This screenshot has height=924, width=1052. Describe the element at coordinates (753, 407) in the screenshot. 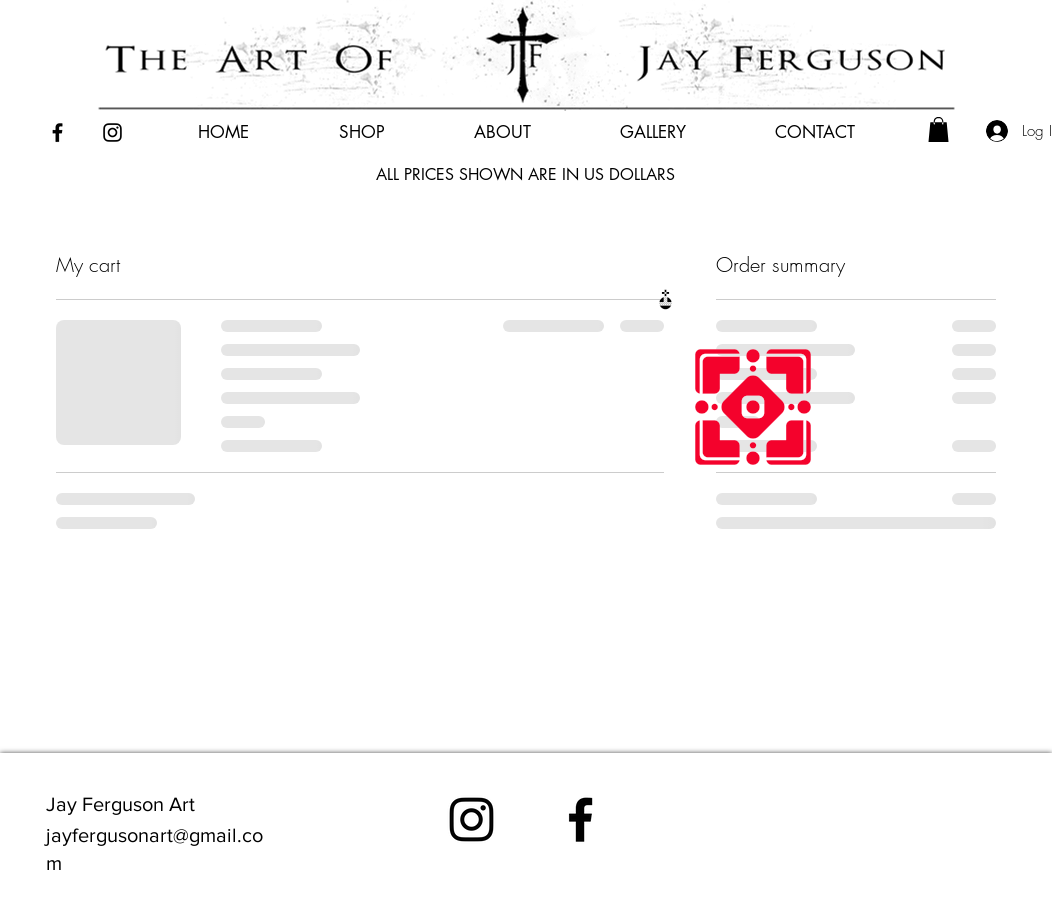

I see `center or align selected elements` at that location.